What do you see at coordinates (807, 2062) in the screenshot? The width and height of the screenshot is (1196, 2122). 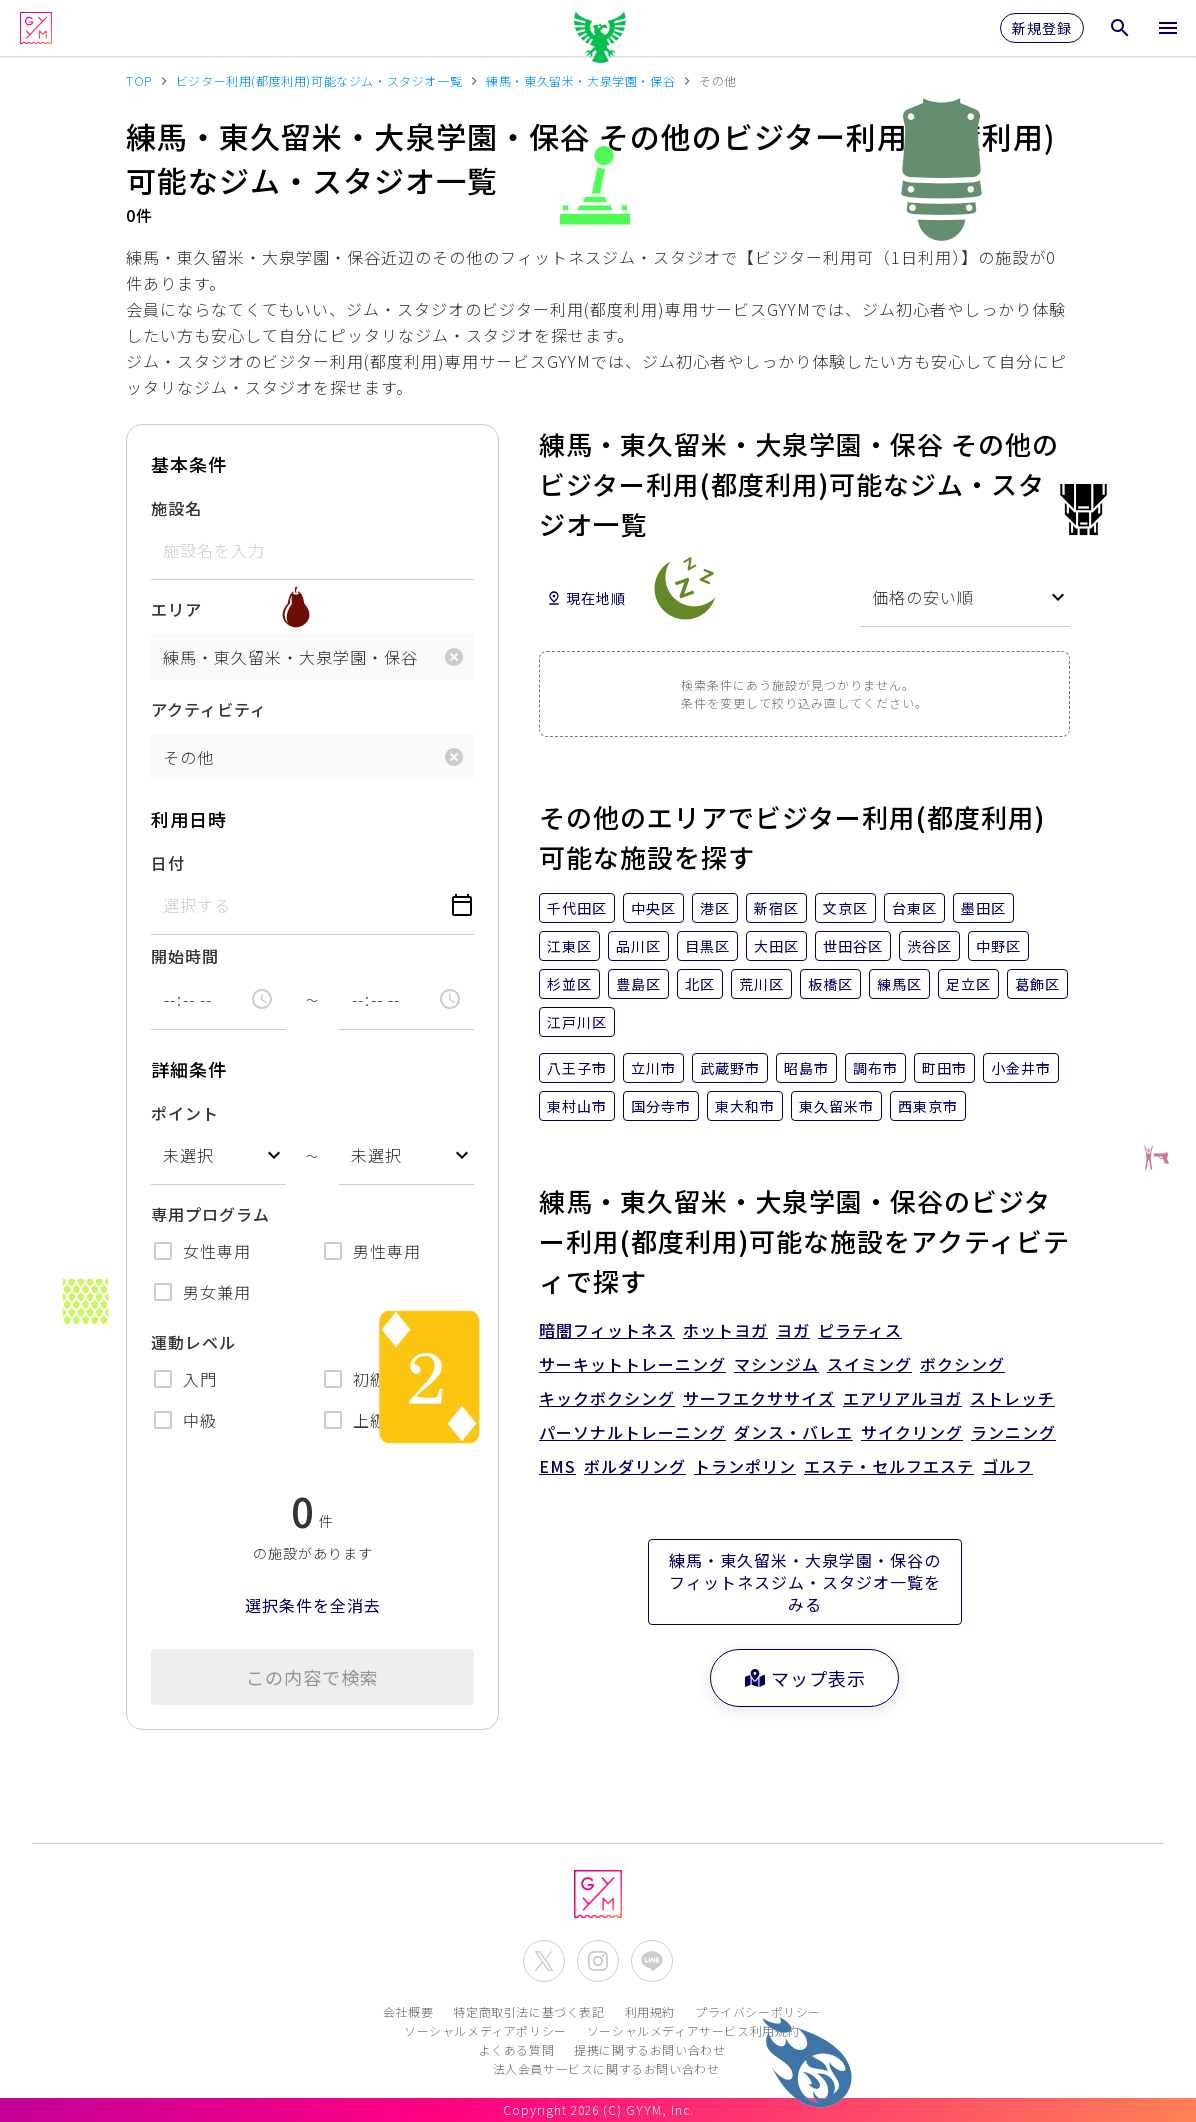 I see `indicates a hot streak or trending content` at bounding box center [807, 2062].